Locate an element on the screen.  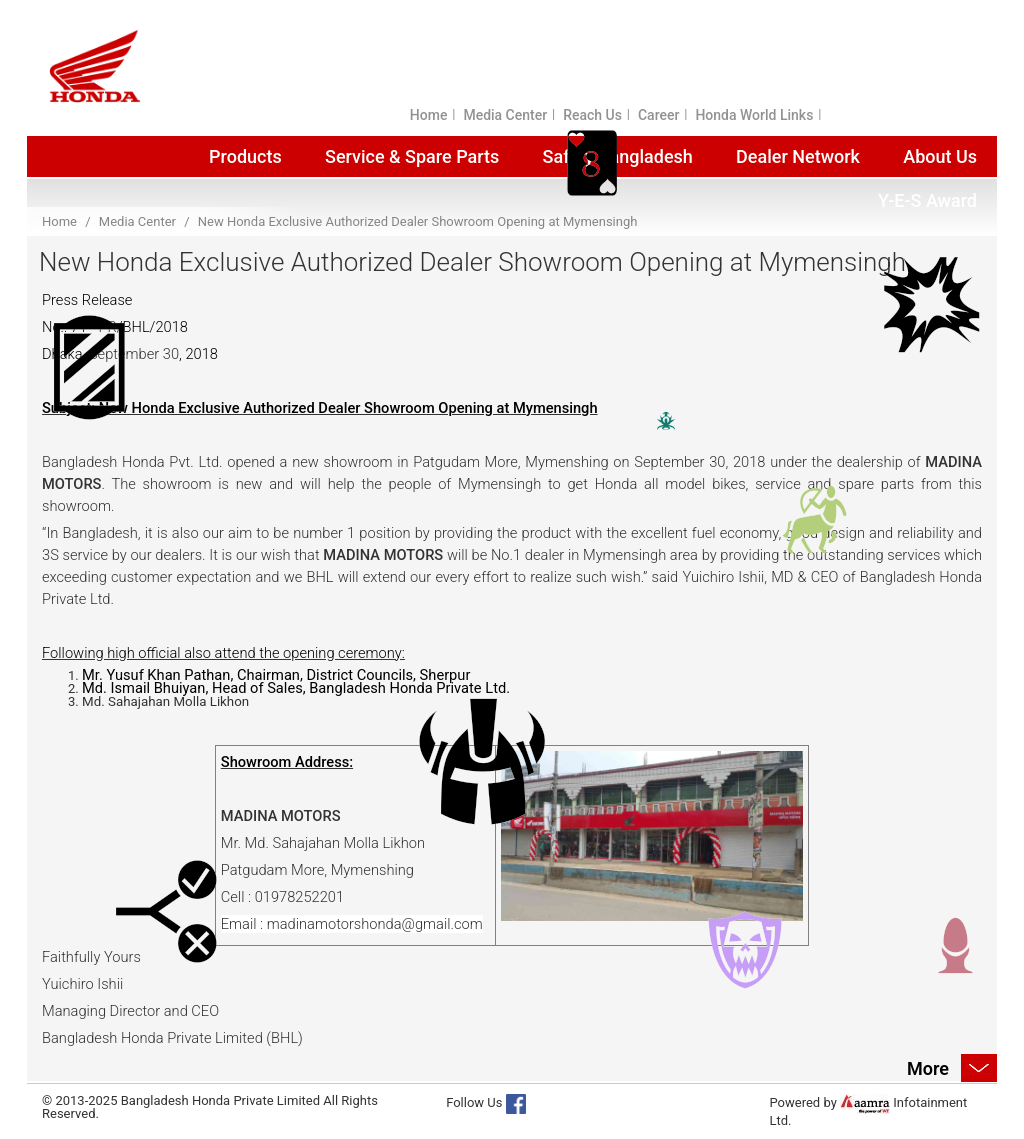
playing card: 8 of hearts is located at coordinates (592, 163).